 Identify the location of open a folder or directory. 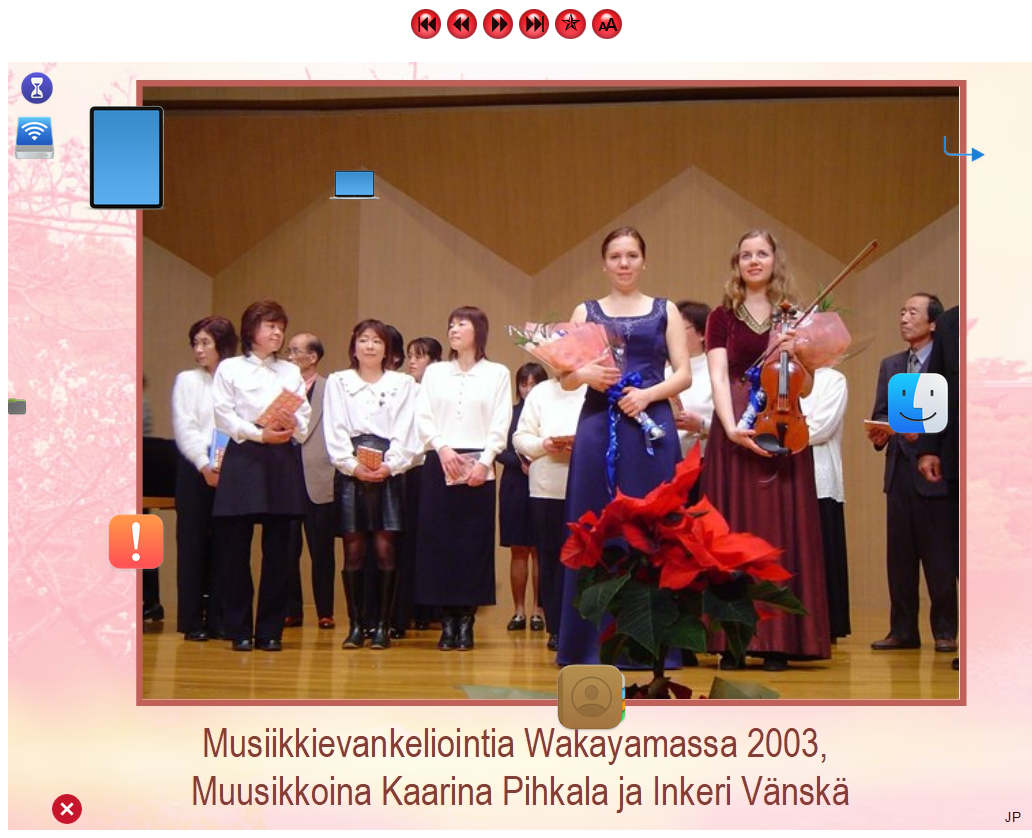
(17, 406).